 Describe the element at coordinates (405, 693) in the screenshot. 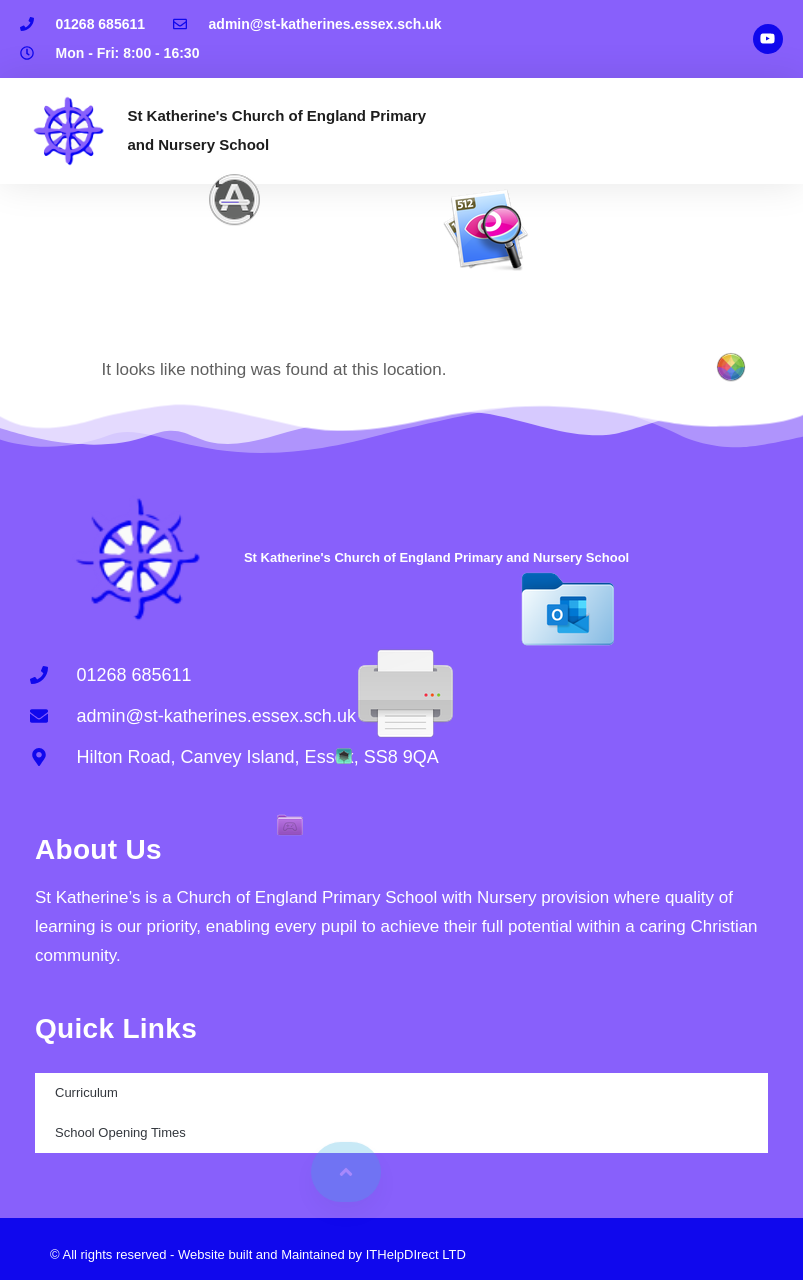

I see `print the current file or document` at that location.